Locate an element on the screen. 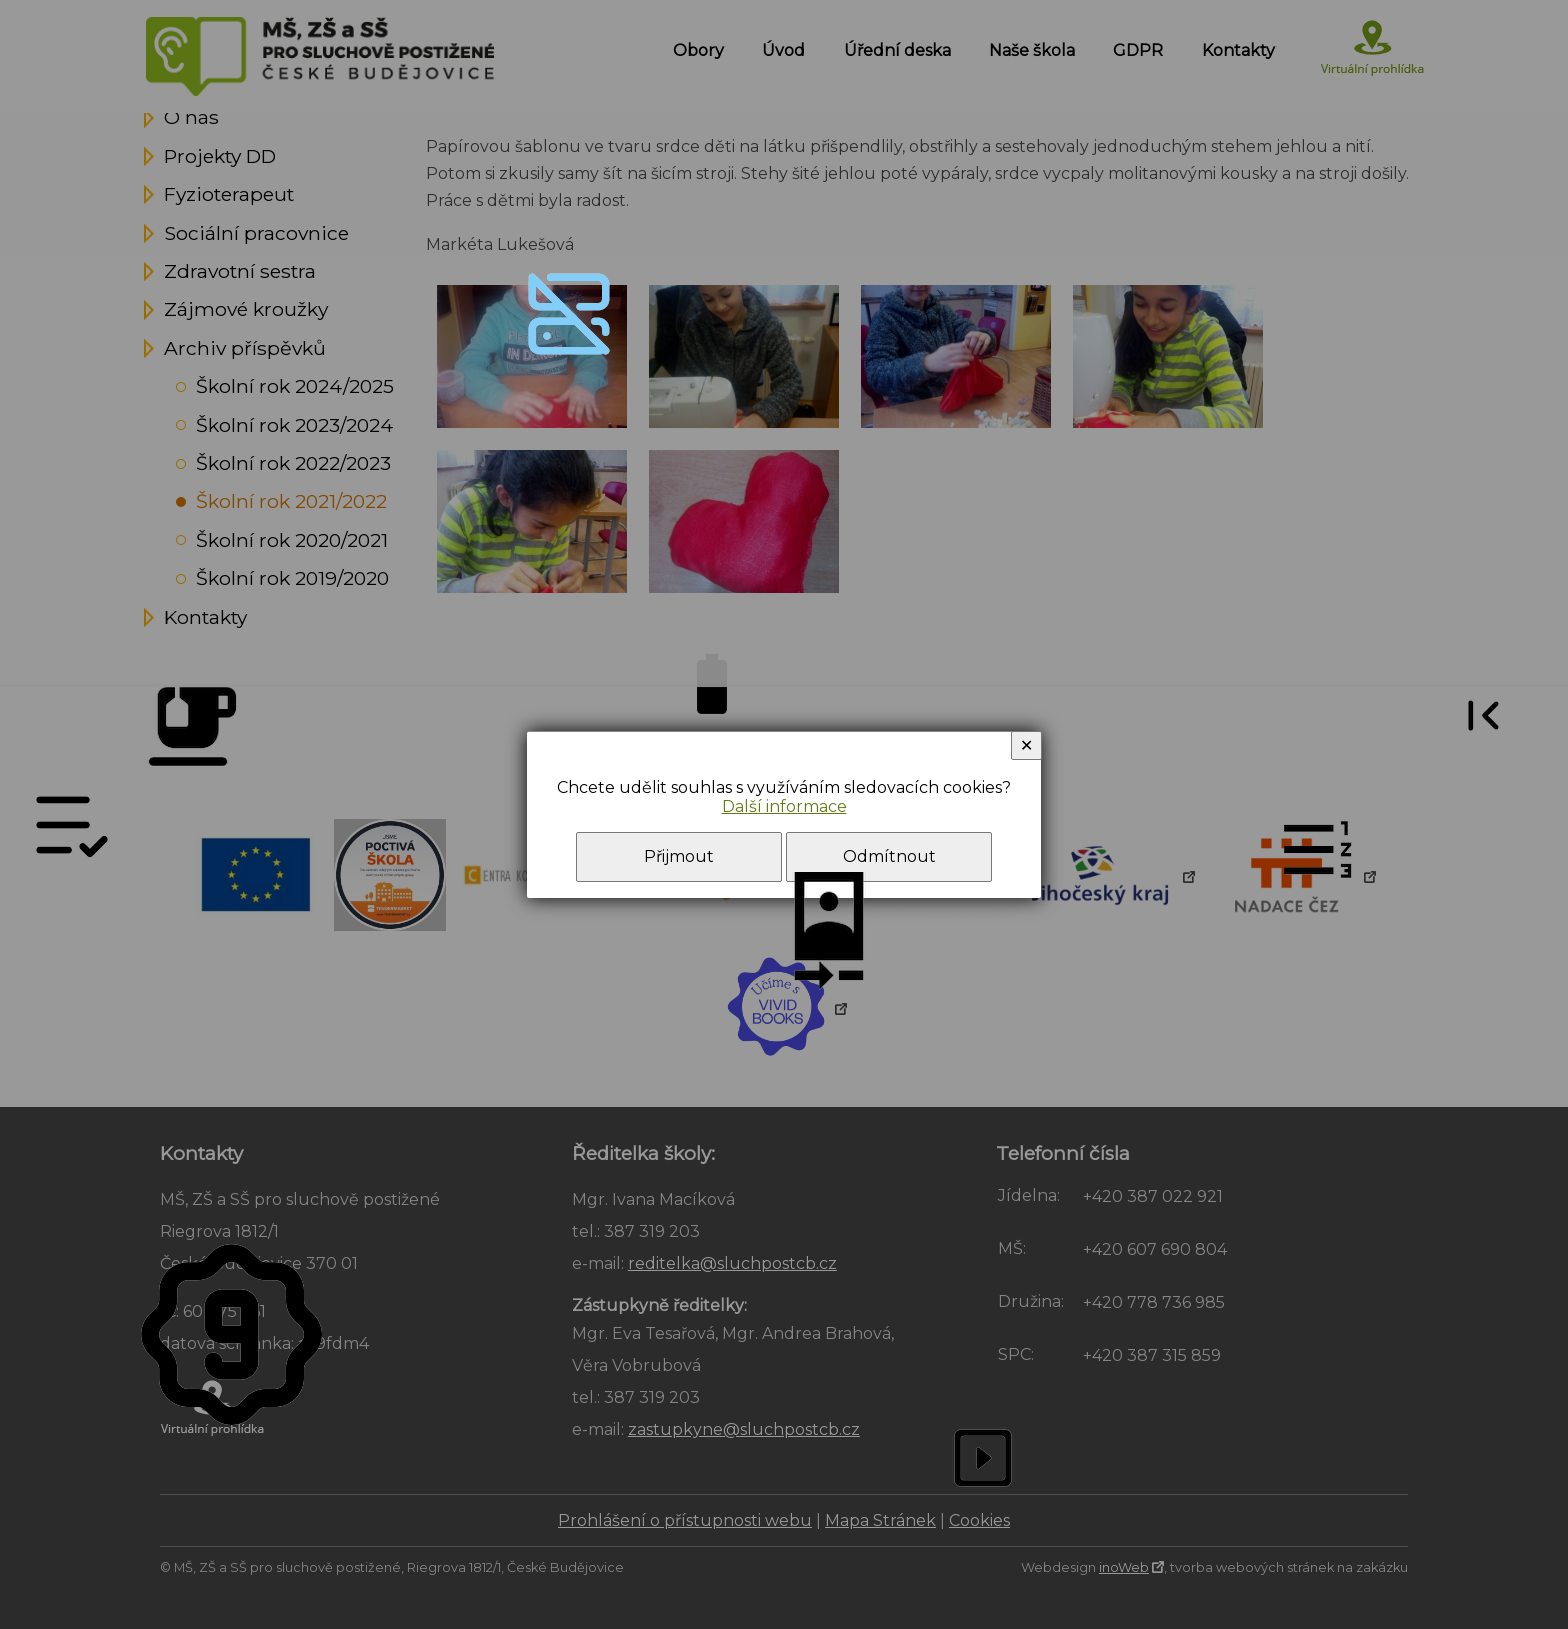  switch to right-to-left numbered list format is located at coordinates (1319, 849).